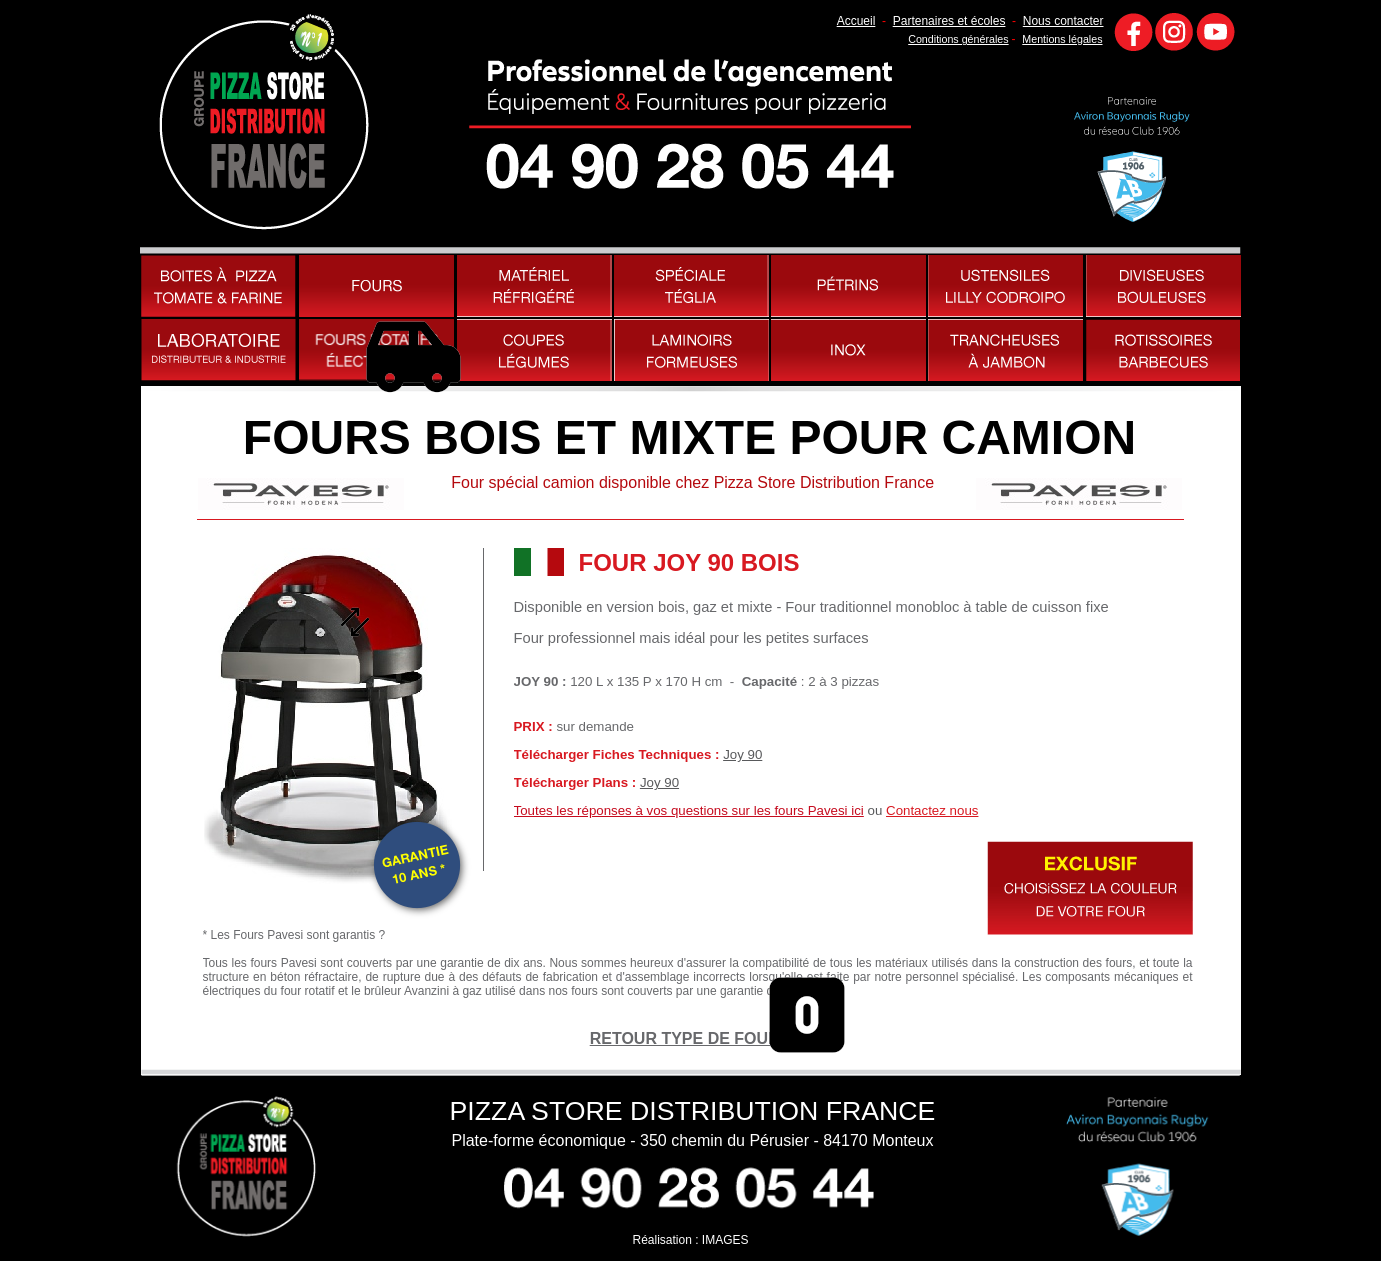 This screenshot has width=1381, height=1261. I want to click on access vehicle or driving settings, so click(413, 354).